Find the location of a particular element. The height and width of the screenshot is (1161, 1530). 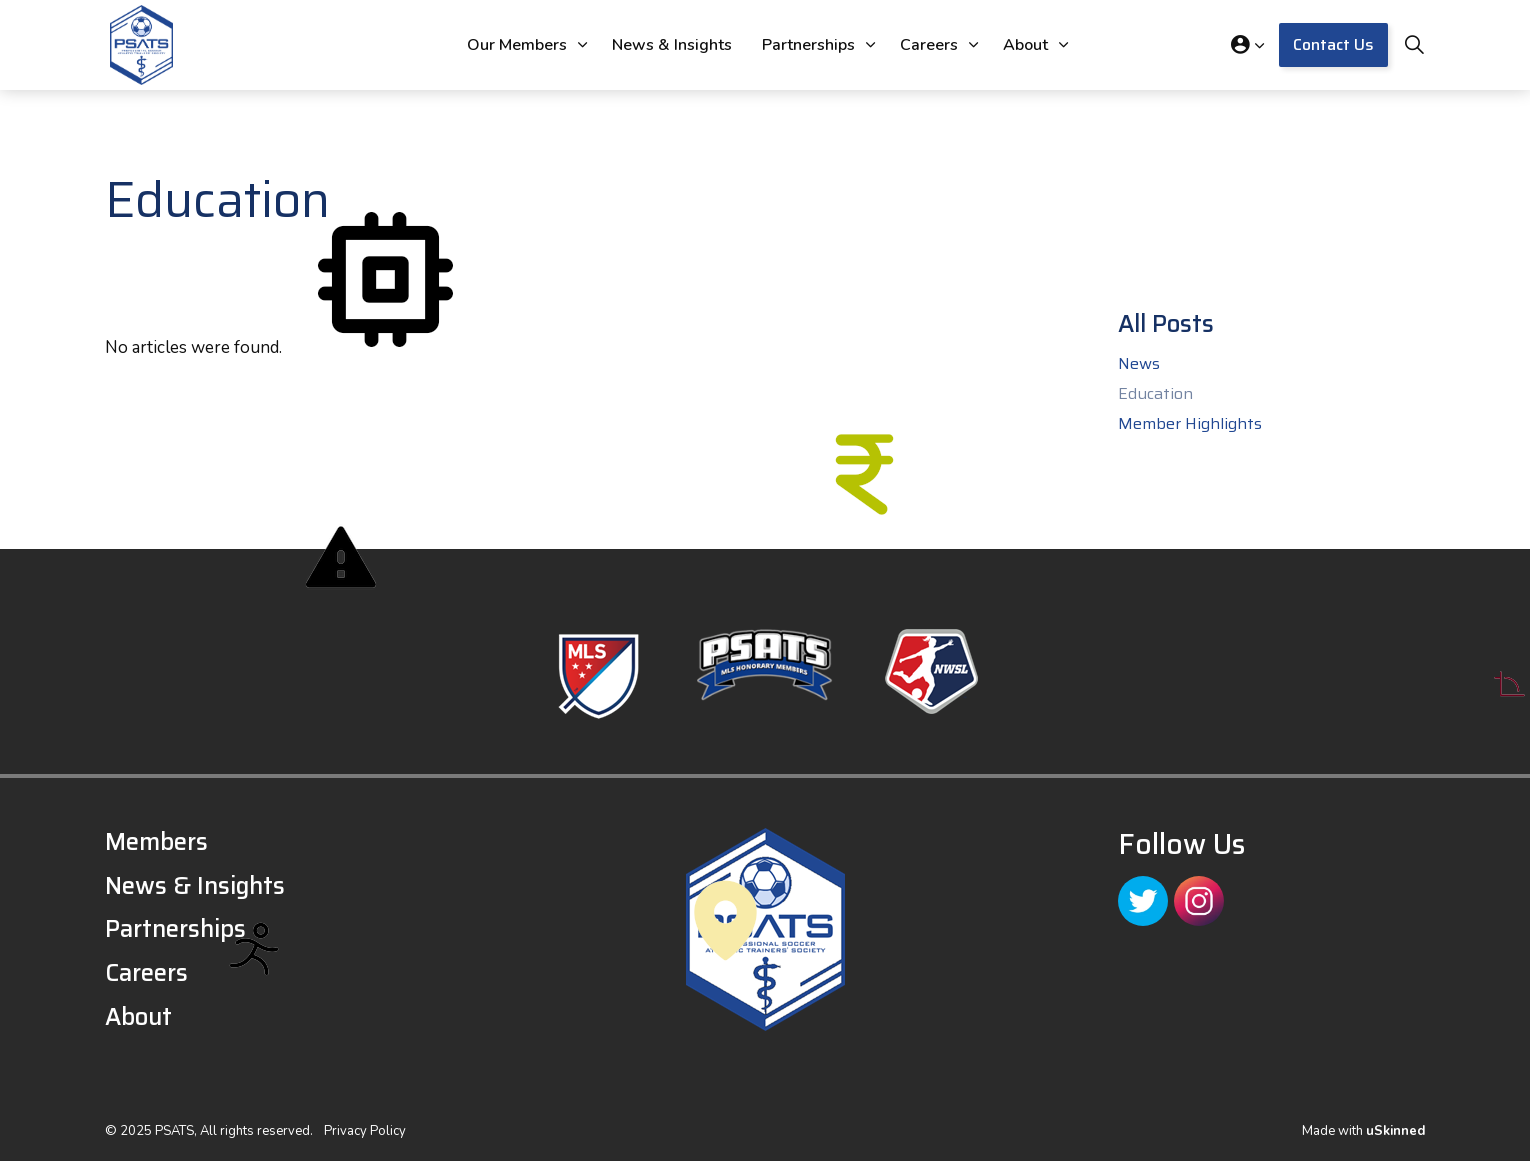

view price in indian rupees is located at coordinates (864, 474).